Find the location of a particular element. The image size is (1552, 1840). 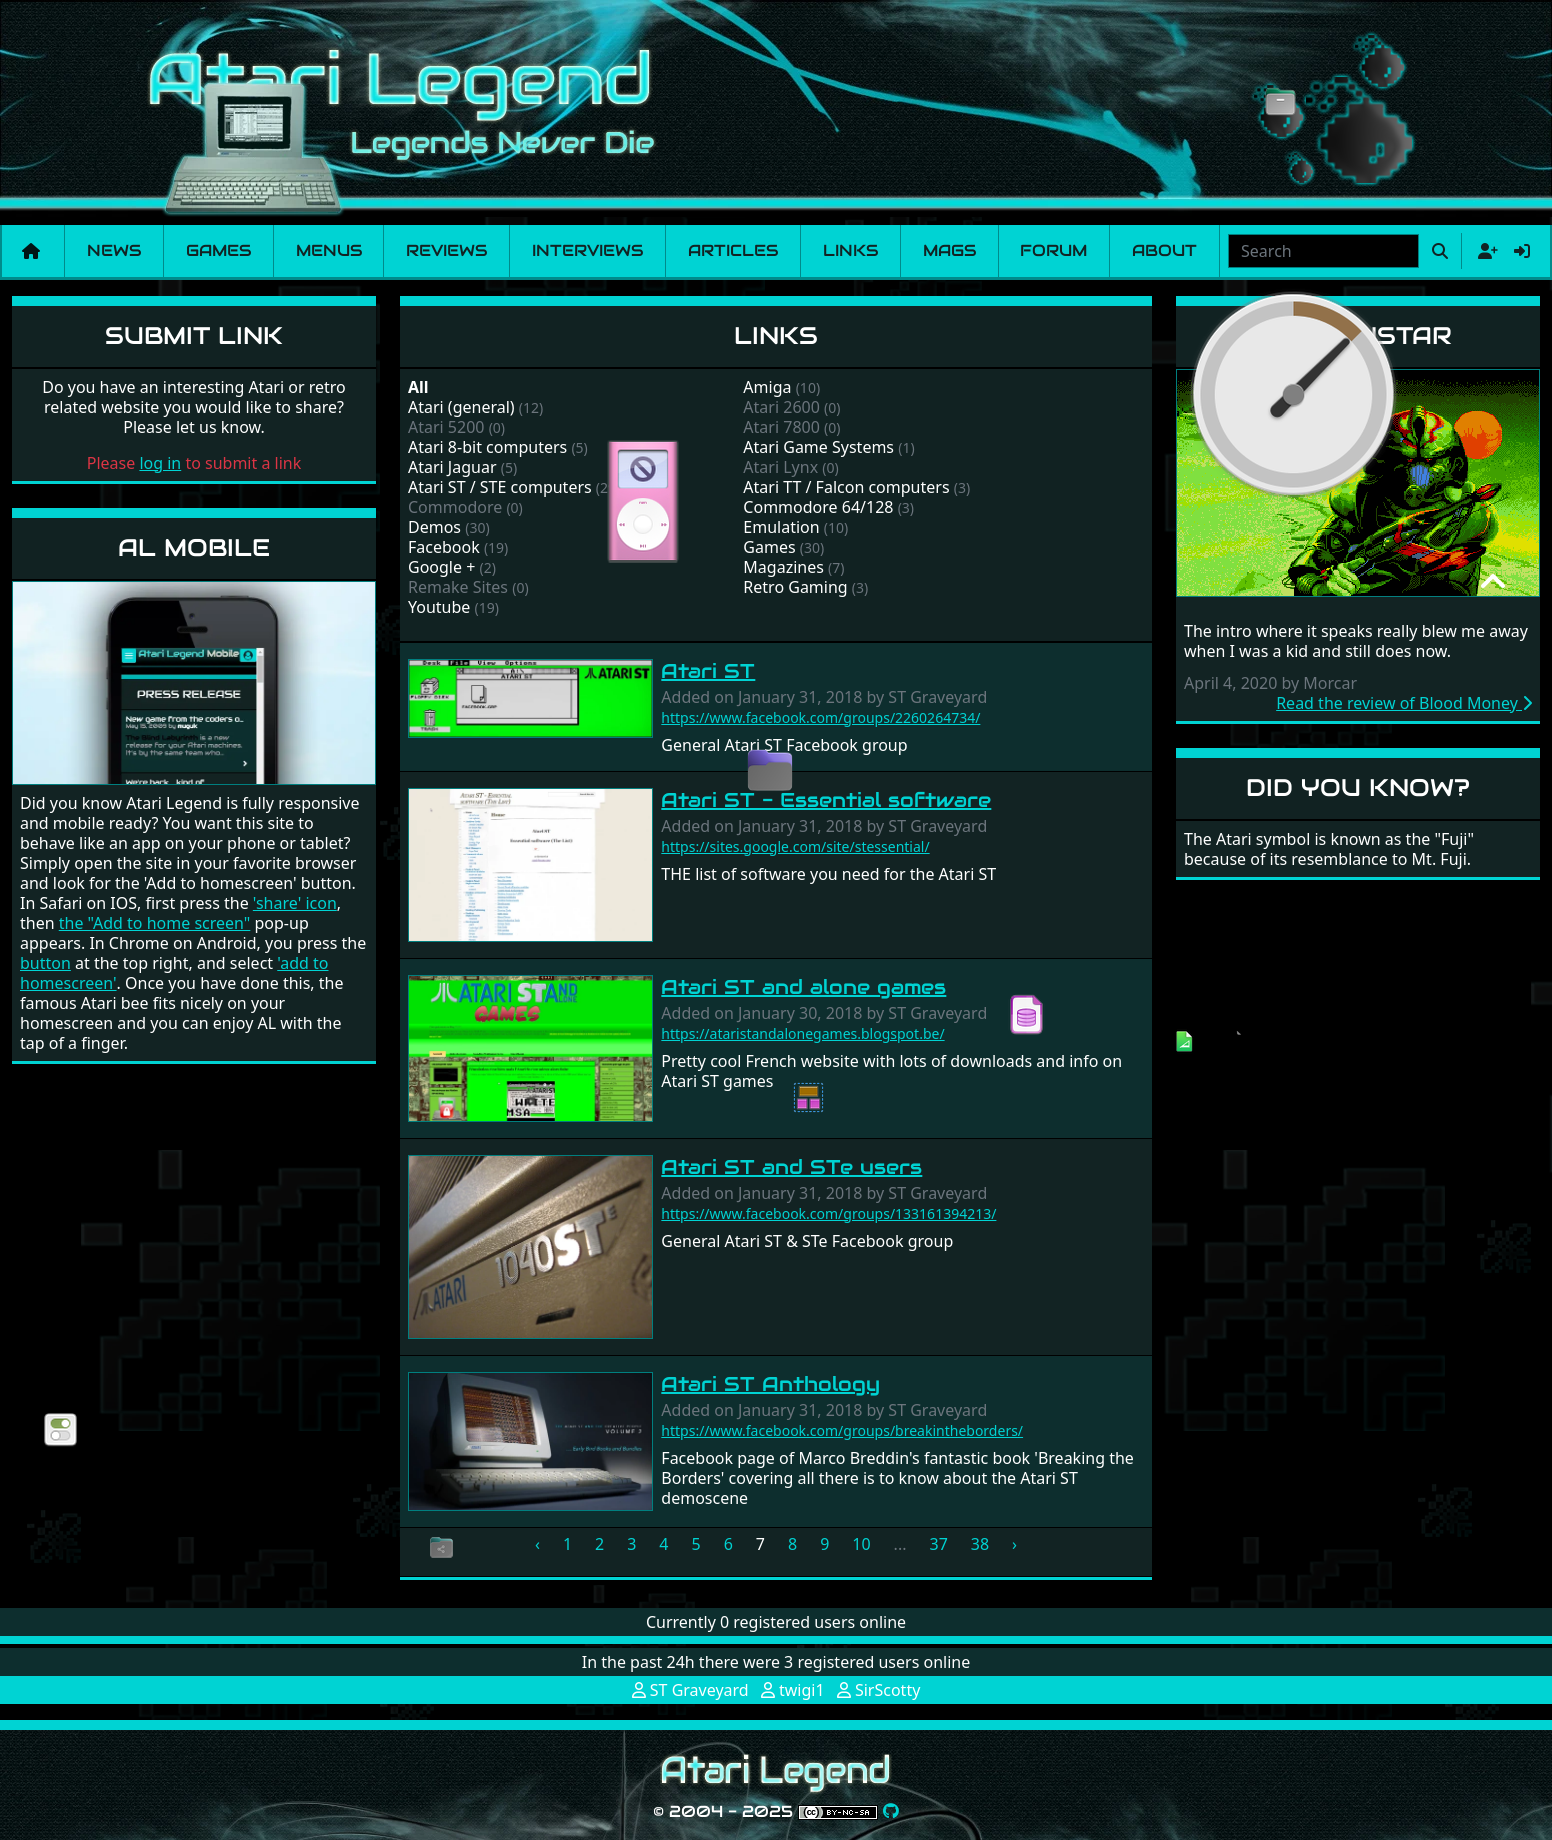

select all items in the current view is located at coordinates (808, 1097).